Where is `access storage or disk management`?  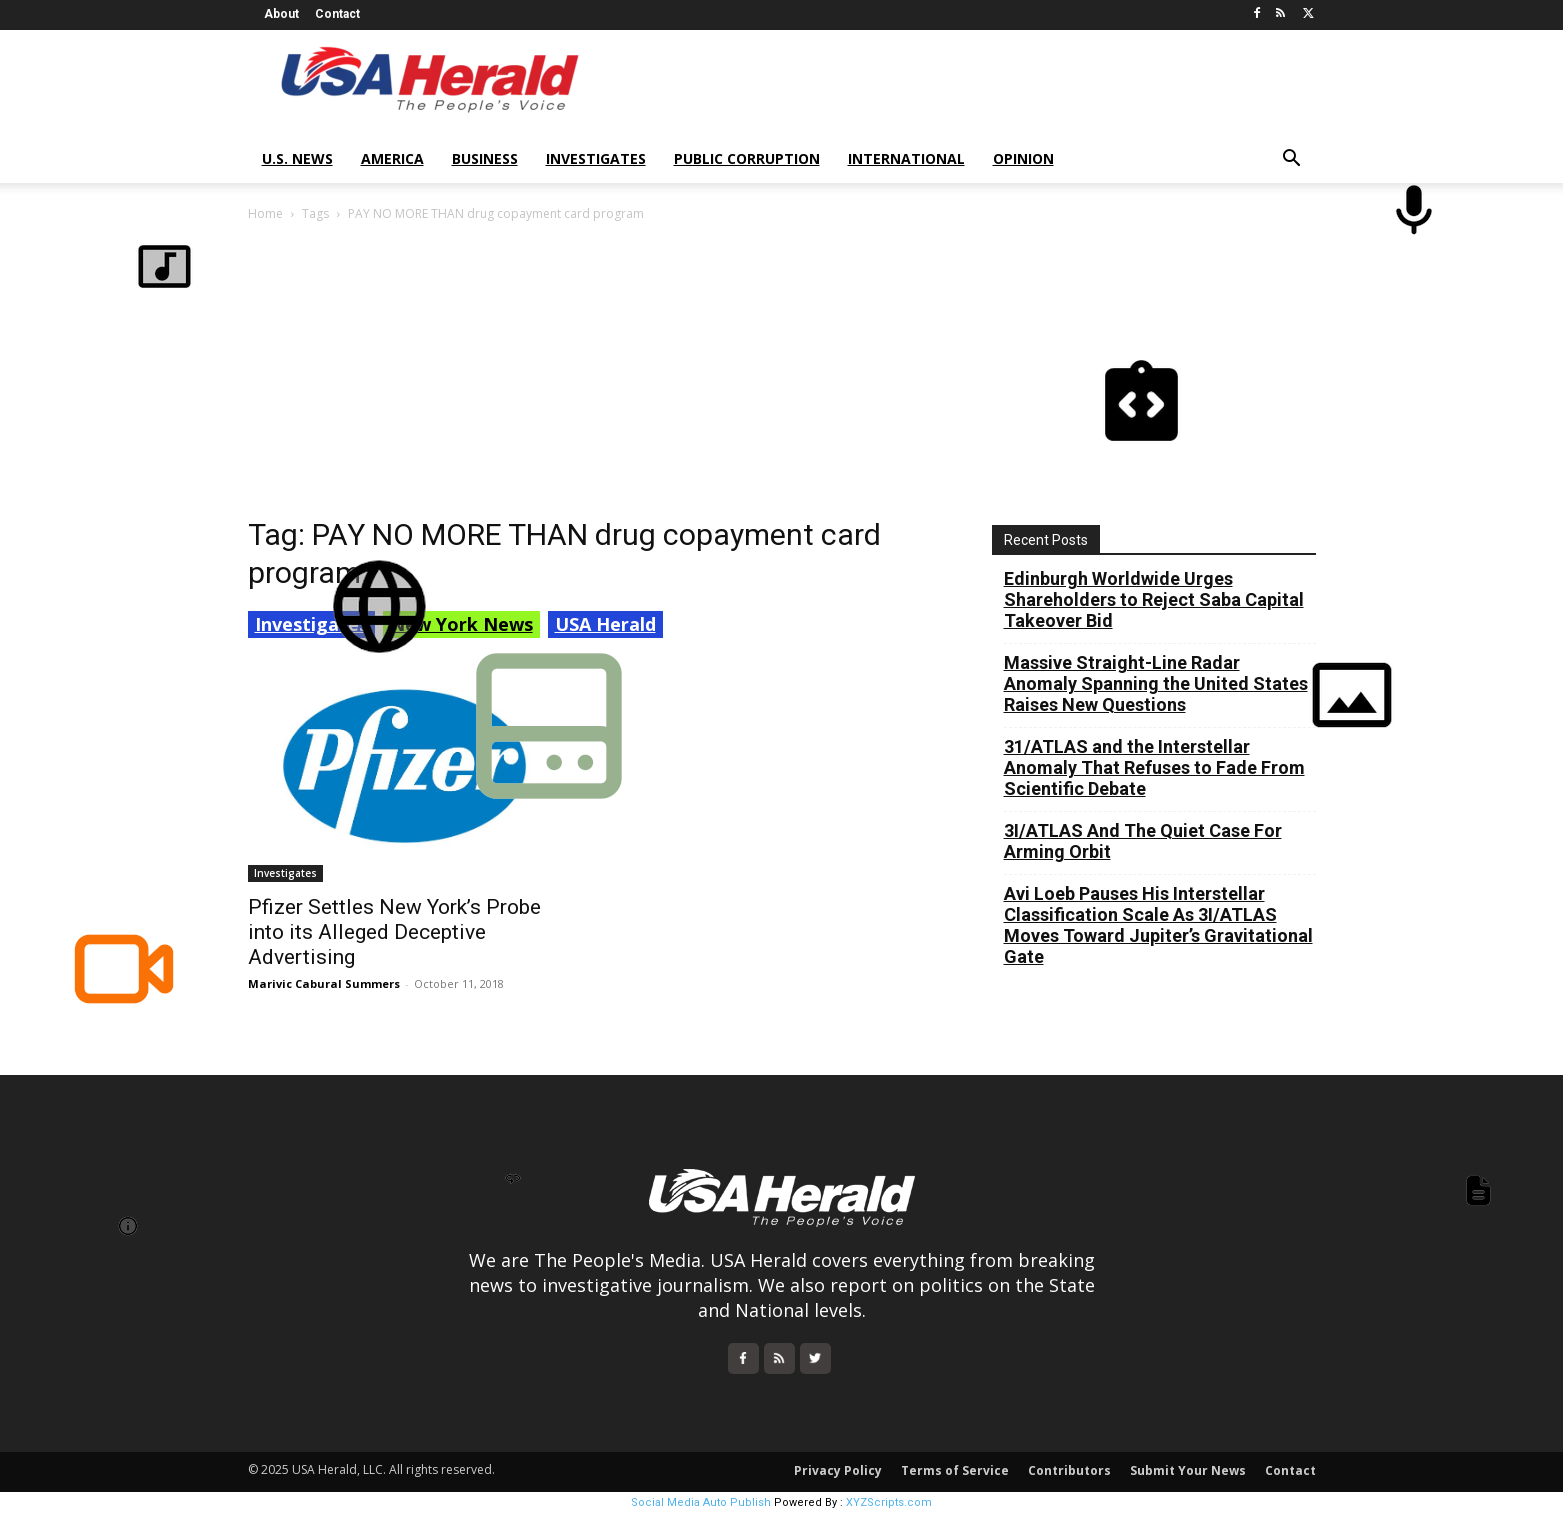
access storage or disk management is located at coordinates (549, 726).